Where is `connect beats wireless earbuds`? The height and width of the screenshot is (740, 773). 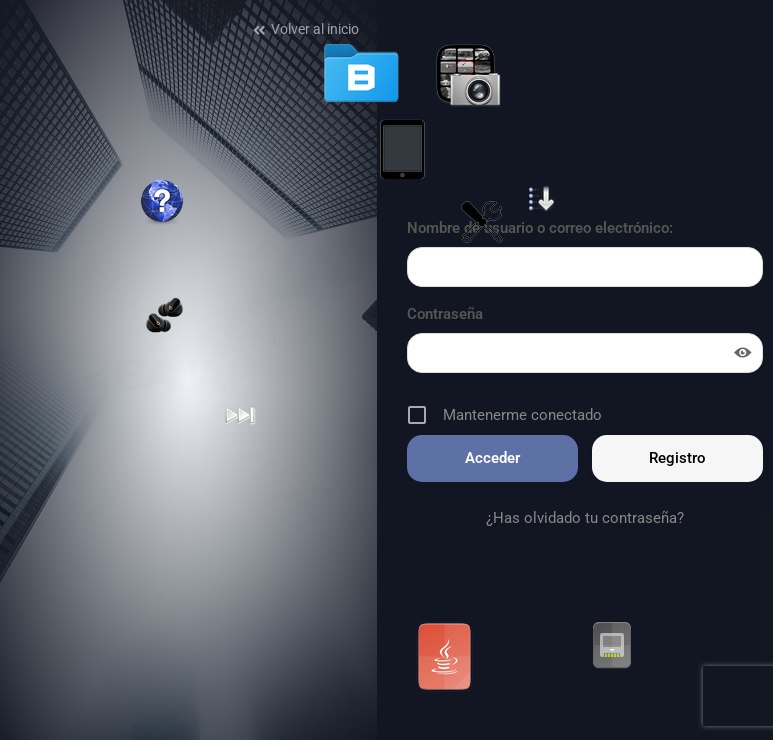 connect beats wireless earbuds is located at coordinates (164, 315).